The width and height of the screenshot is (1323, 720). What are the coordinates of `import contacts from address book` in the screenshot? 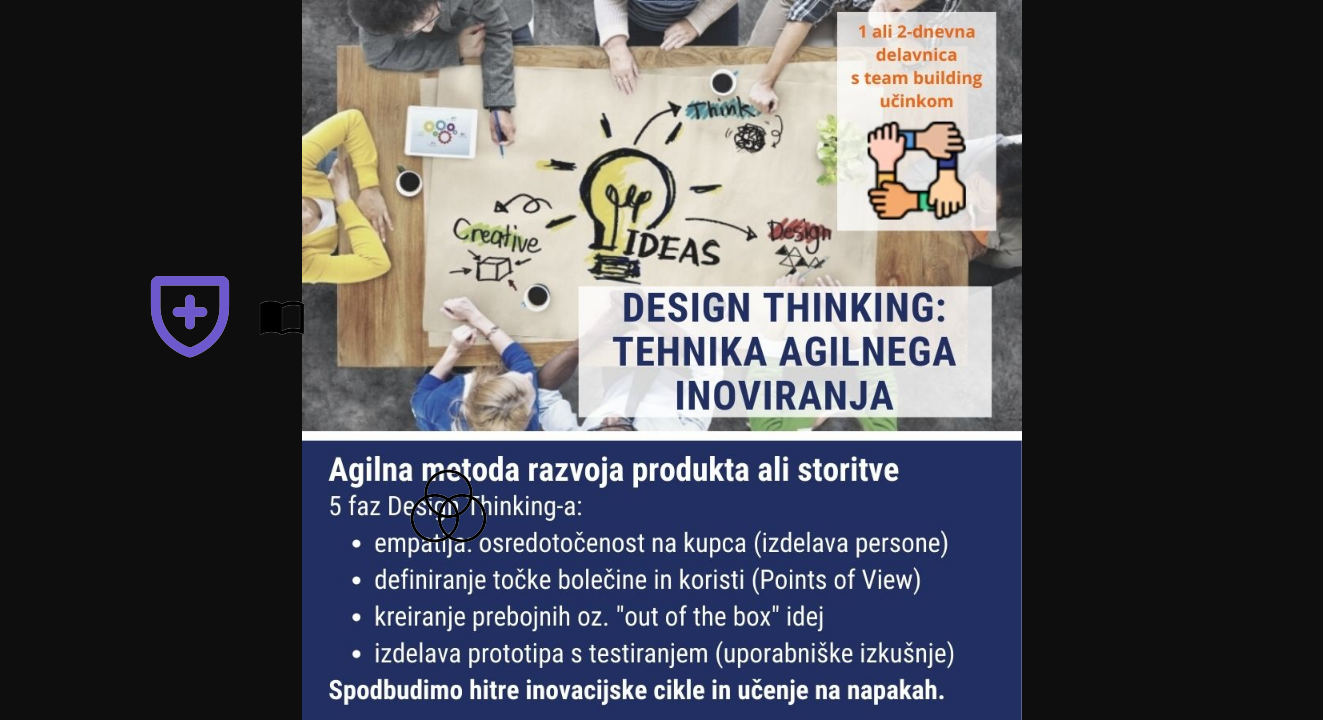 It's located at (282, 316).